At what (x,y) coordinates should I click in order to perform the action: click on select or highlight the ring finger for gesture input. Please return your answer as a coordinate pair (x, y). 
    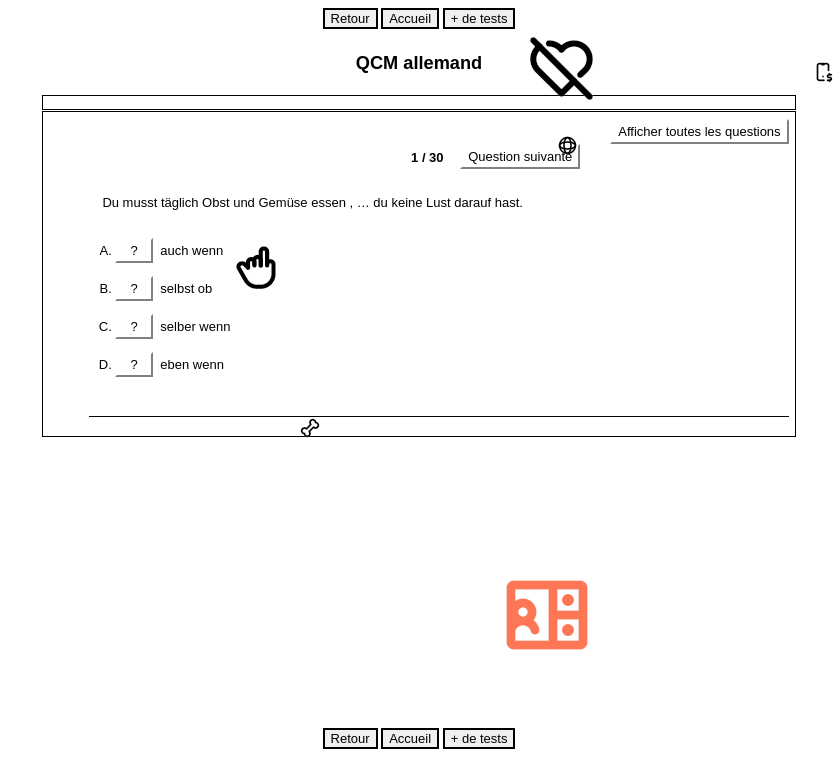
    Looking at the image, I should click on (256, 265).